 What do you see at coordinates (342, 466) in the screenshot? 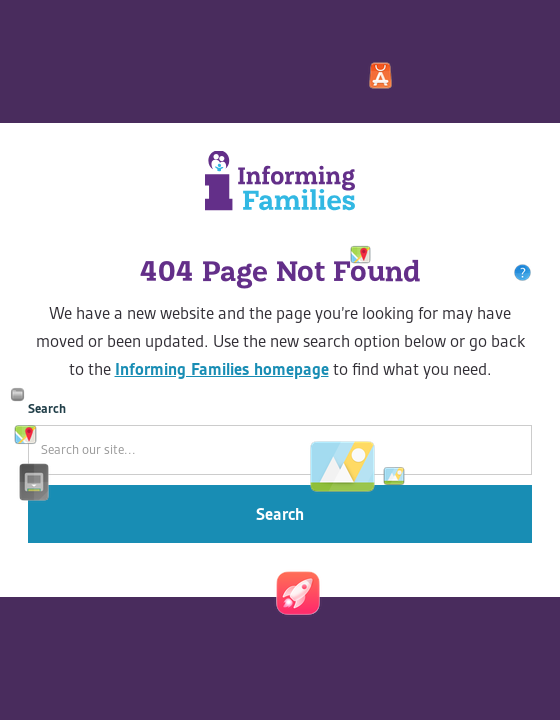
I see `open the photos app` at bounding box center [342, 466].